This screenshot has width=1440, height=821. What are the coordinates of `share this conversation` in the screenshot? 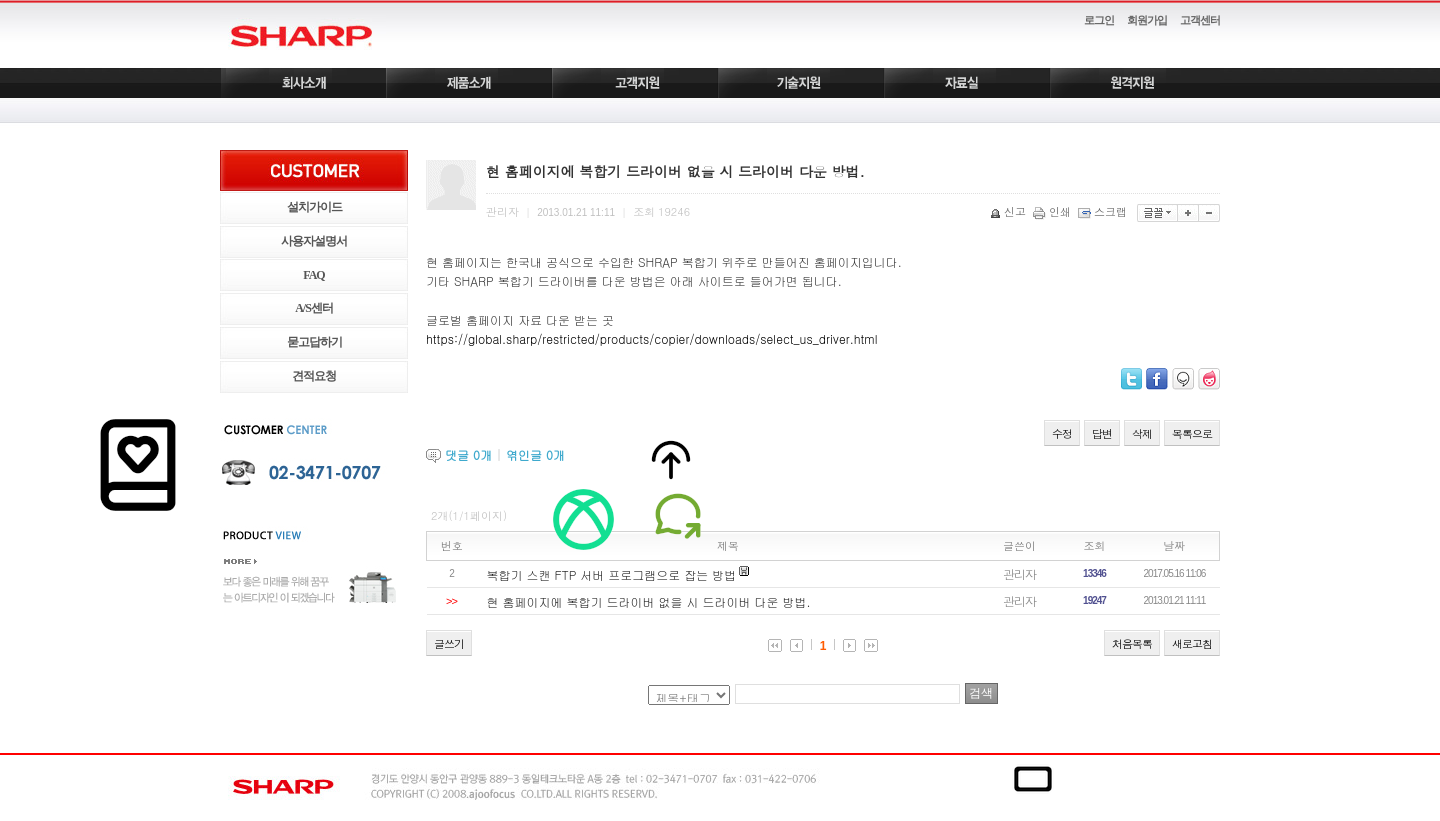 It's located at (678, 514).